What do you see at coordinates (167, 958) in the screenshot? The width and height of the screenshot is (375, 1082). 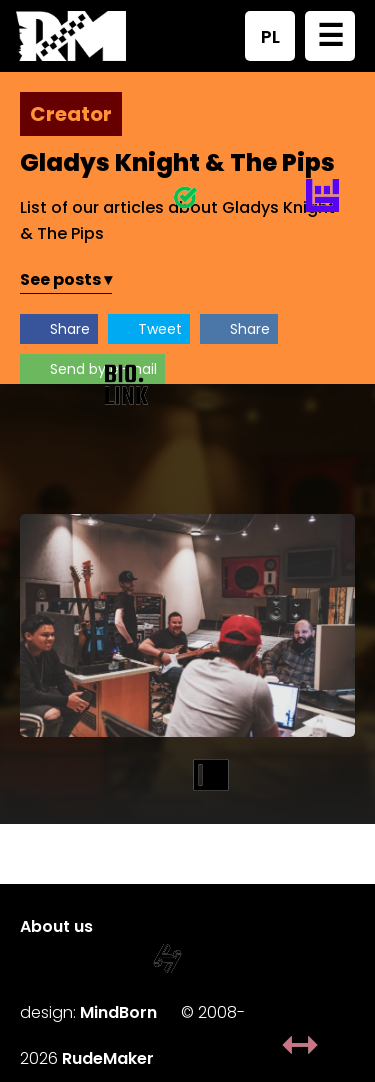 I see `handshake protocol logo` at bounding box center [167, 958].